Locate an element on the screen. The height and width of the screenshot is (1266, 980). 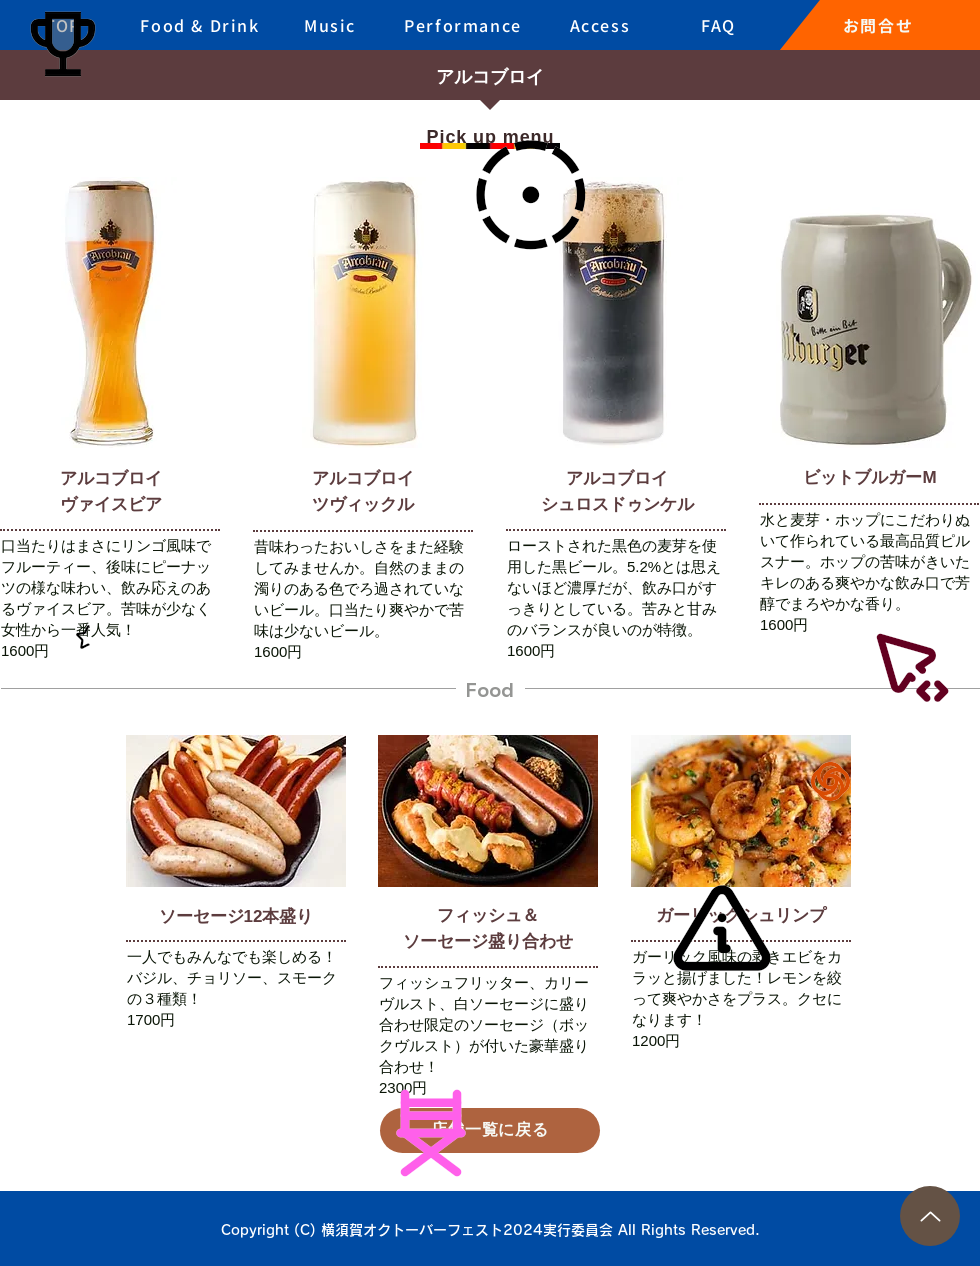
indicates a partial or half-star rating is located at coordinates (88, 637).